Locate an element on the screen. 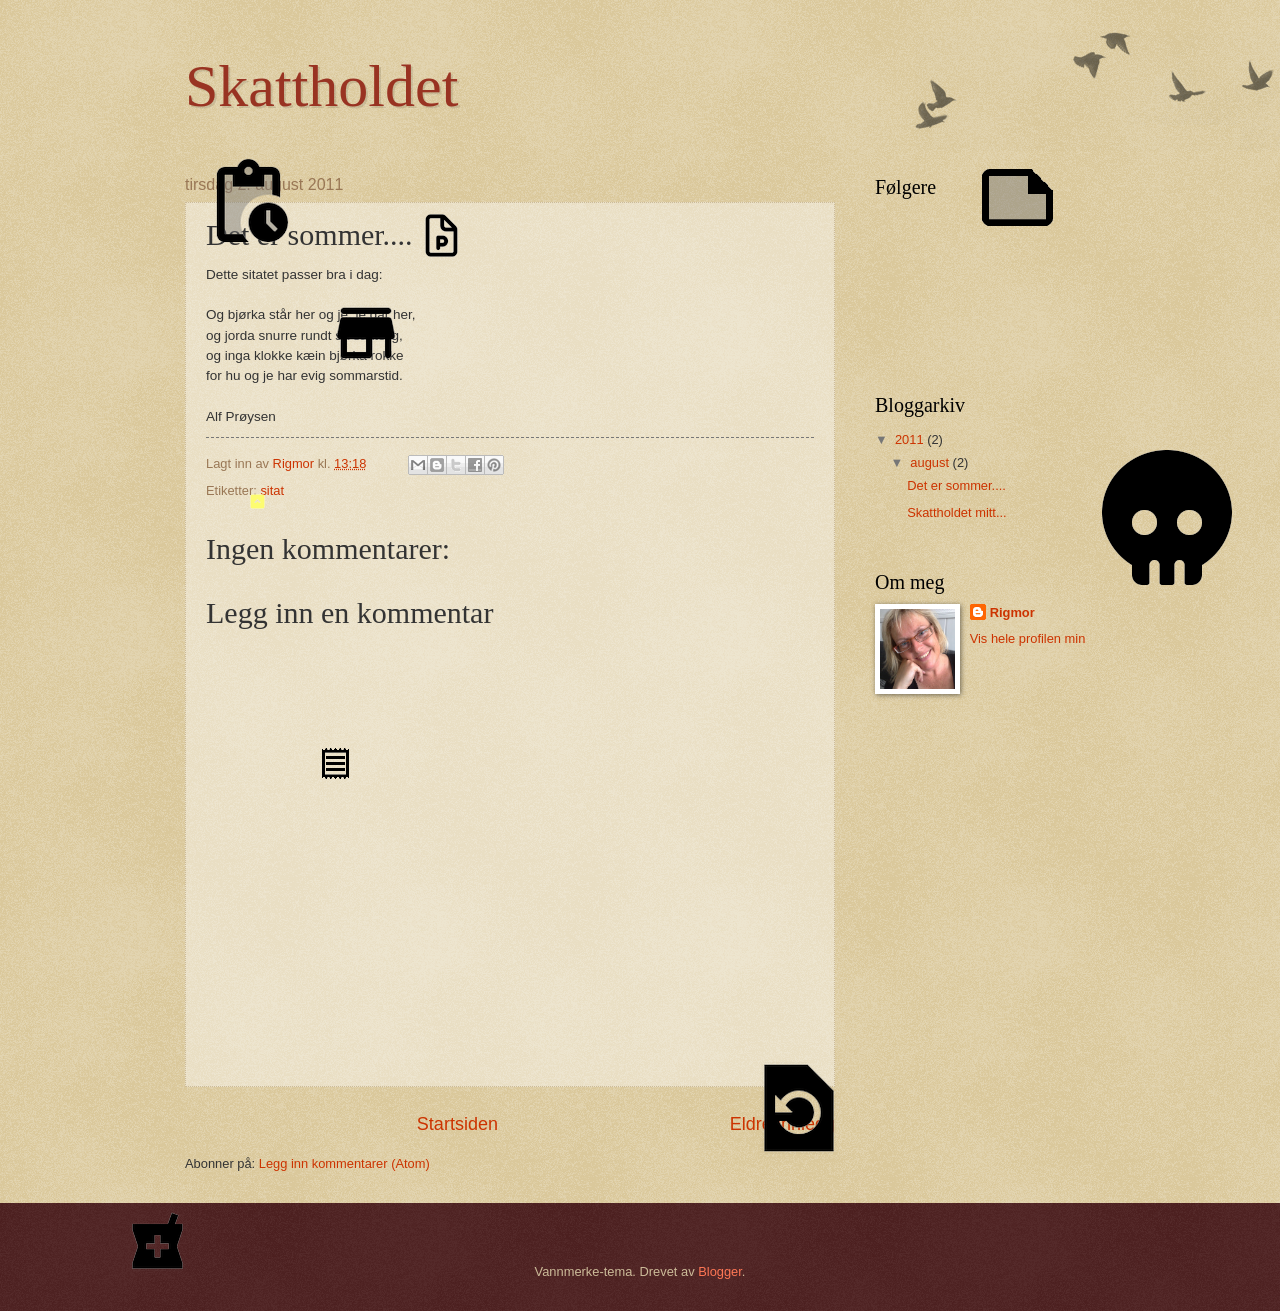 The height and width of the screenshot is (1311, 1280). view pending tasks or actions is located at coordinates (248, 202).